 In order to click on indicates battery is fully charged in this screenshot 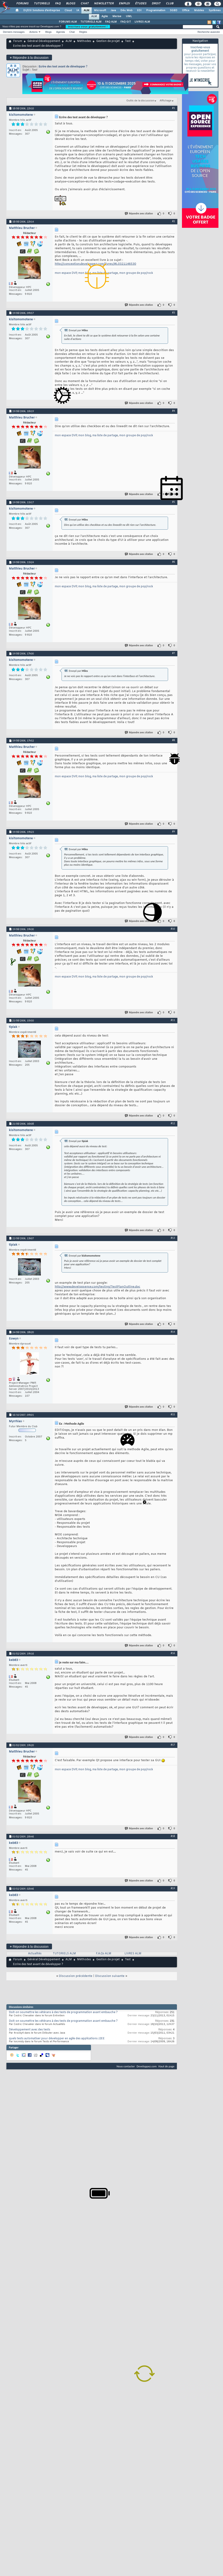, I will do `click(100, 2193)`.